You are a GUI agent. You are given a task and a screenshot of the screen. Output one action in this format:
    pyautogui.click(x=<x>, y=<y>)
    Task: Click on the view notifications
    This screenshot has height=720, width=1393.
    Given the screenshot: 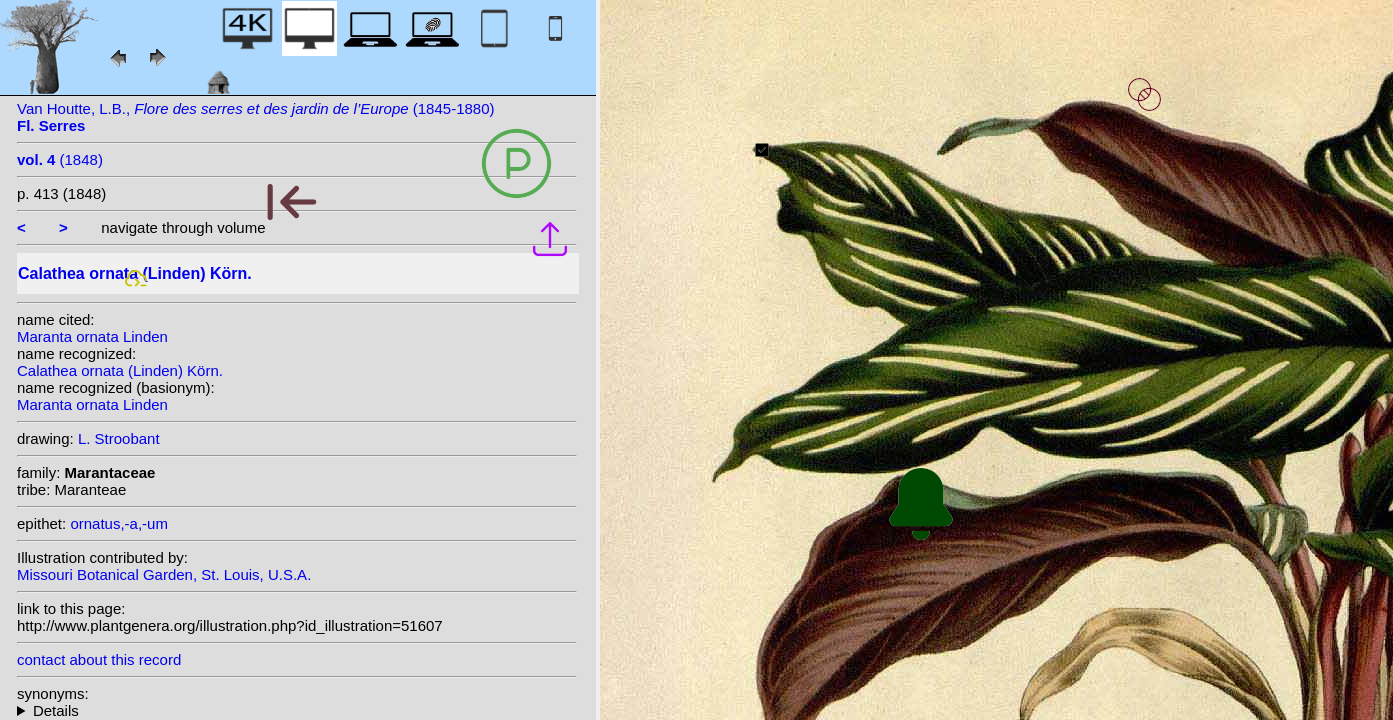 What is the action you would take?
    pyautogui.click(x=921, y=504)
    